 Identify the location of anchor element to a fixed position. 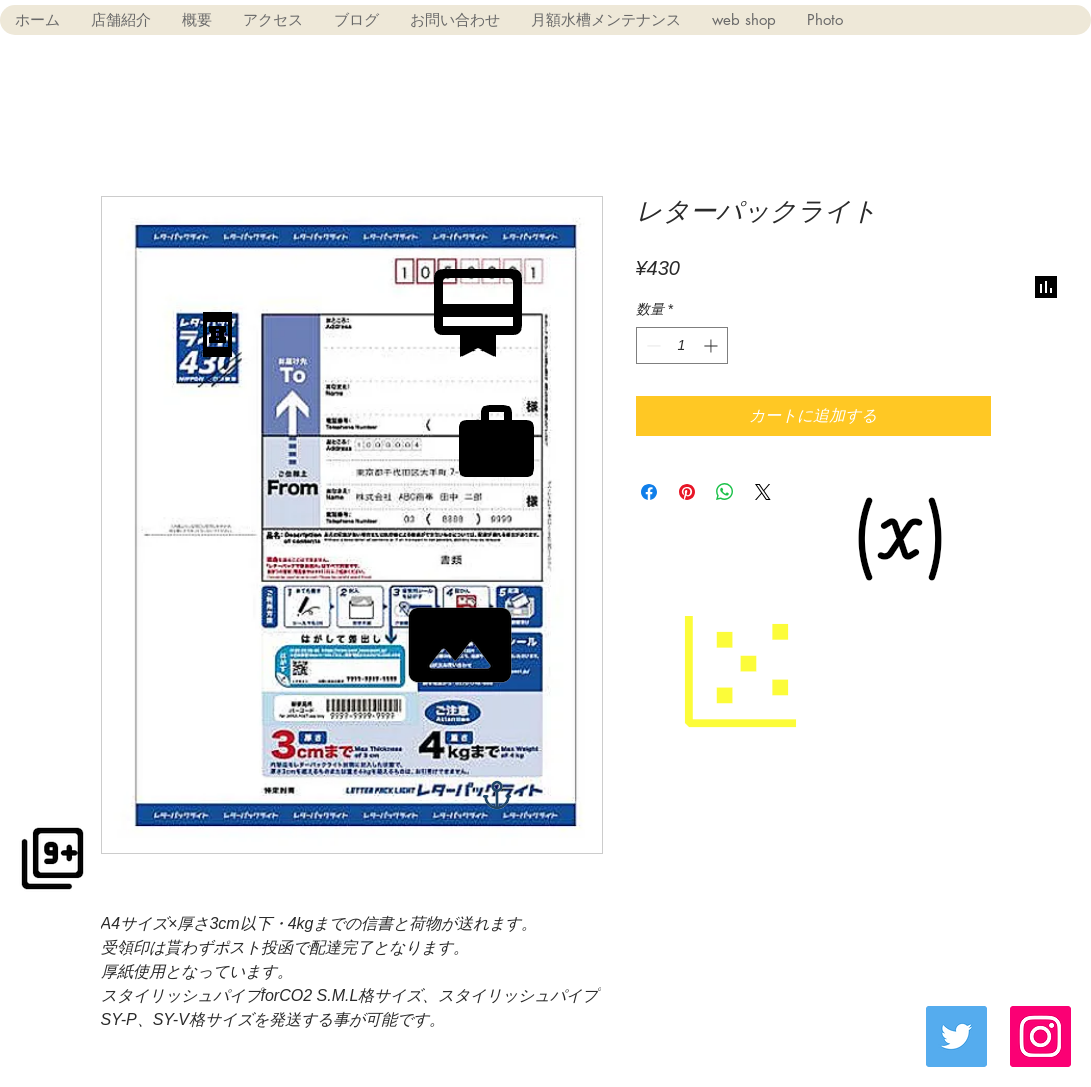
(497, 795).